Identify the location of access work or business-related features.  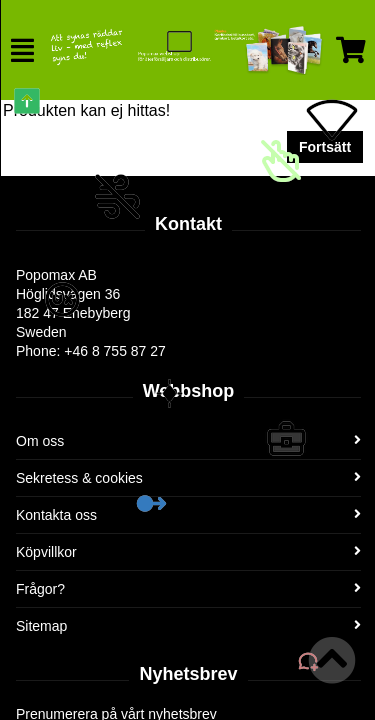
(286, 438).